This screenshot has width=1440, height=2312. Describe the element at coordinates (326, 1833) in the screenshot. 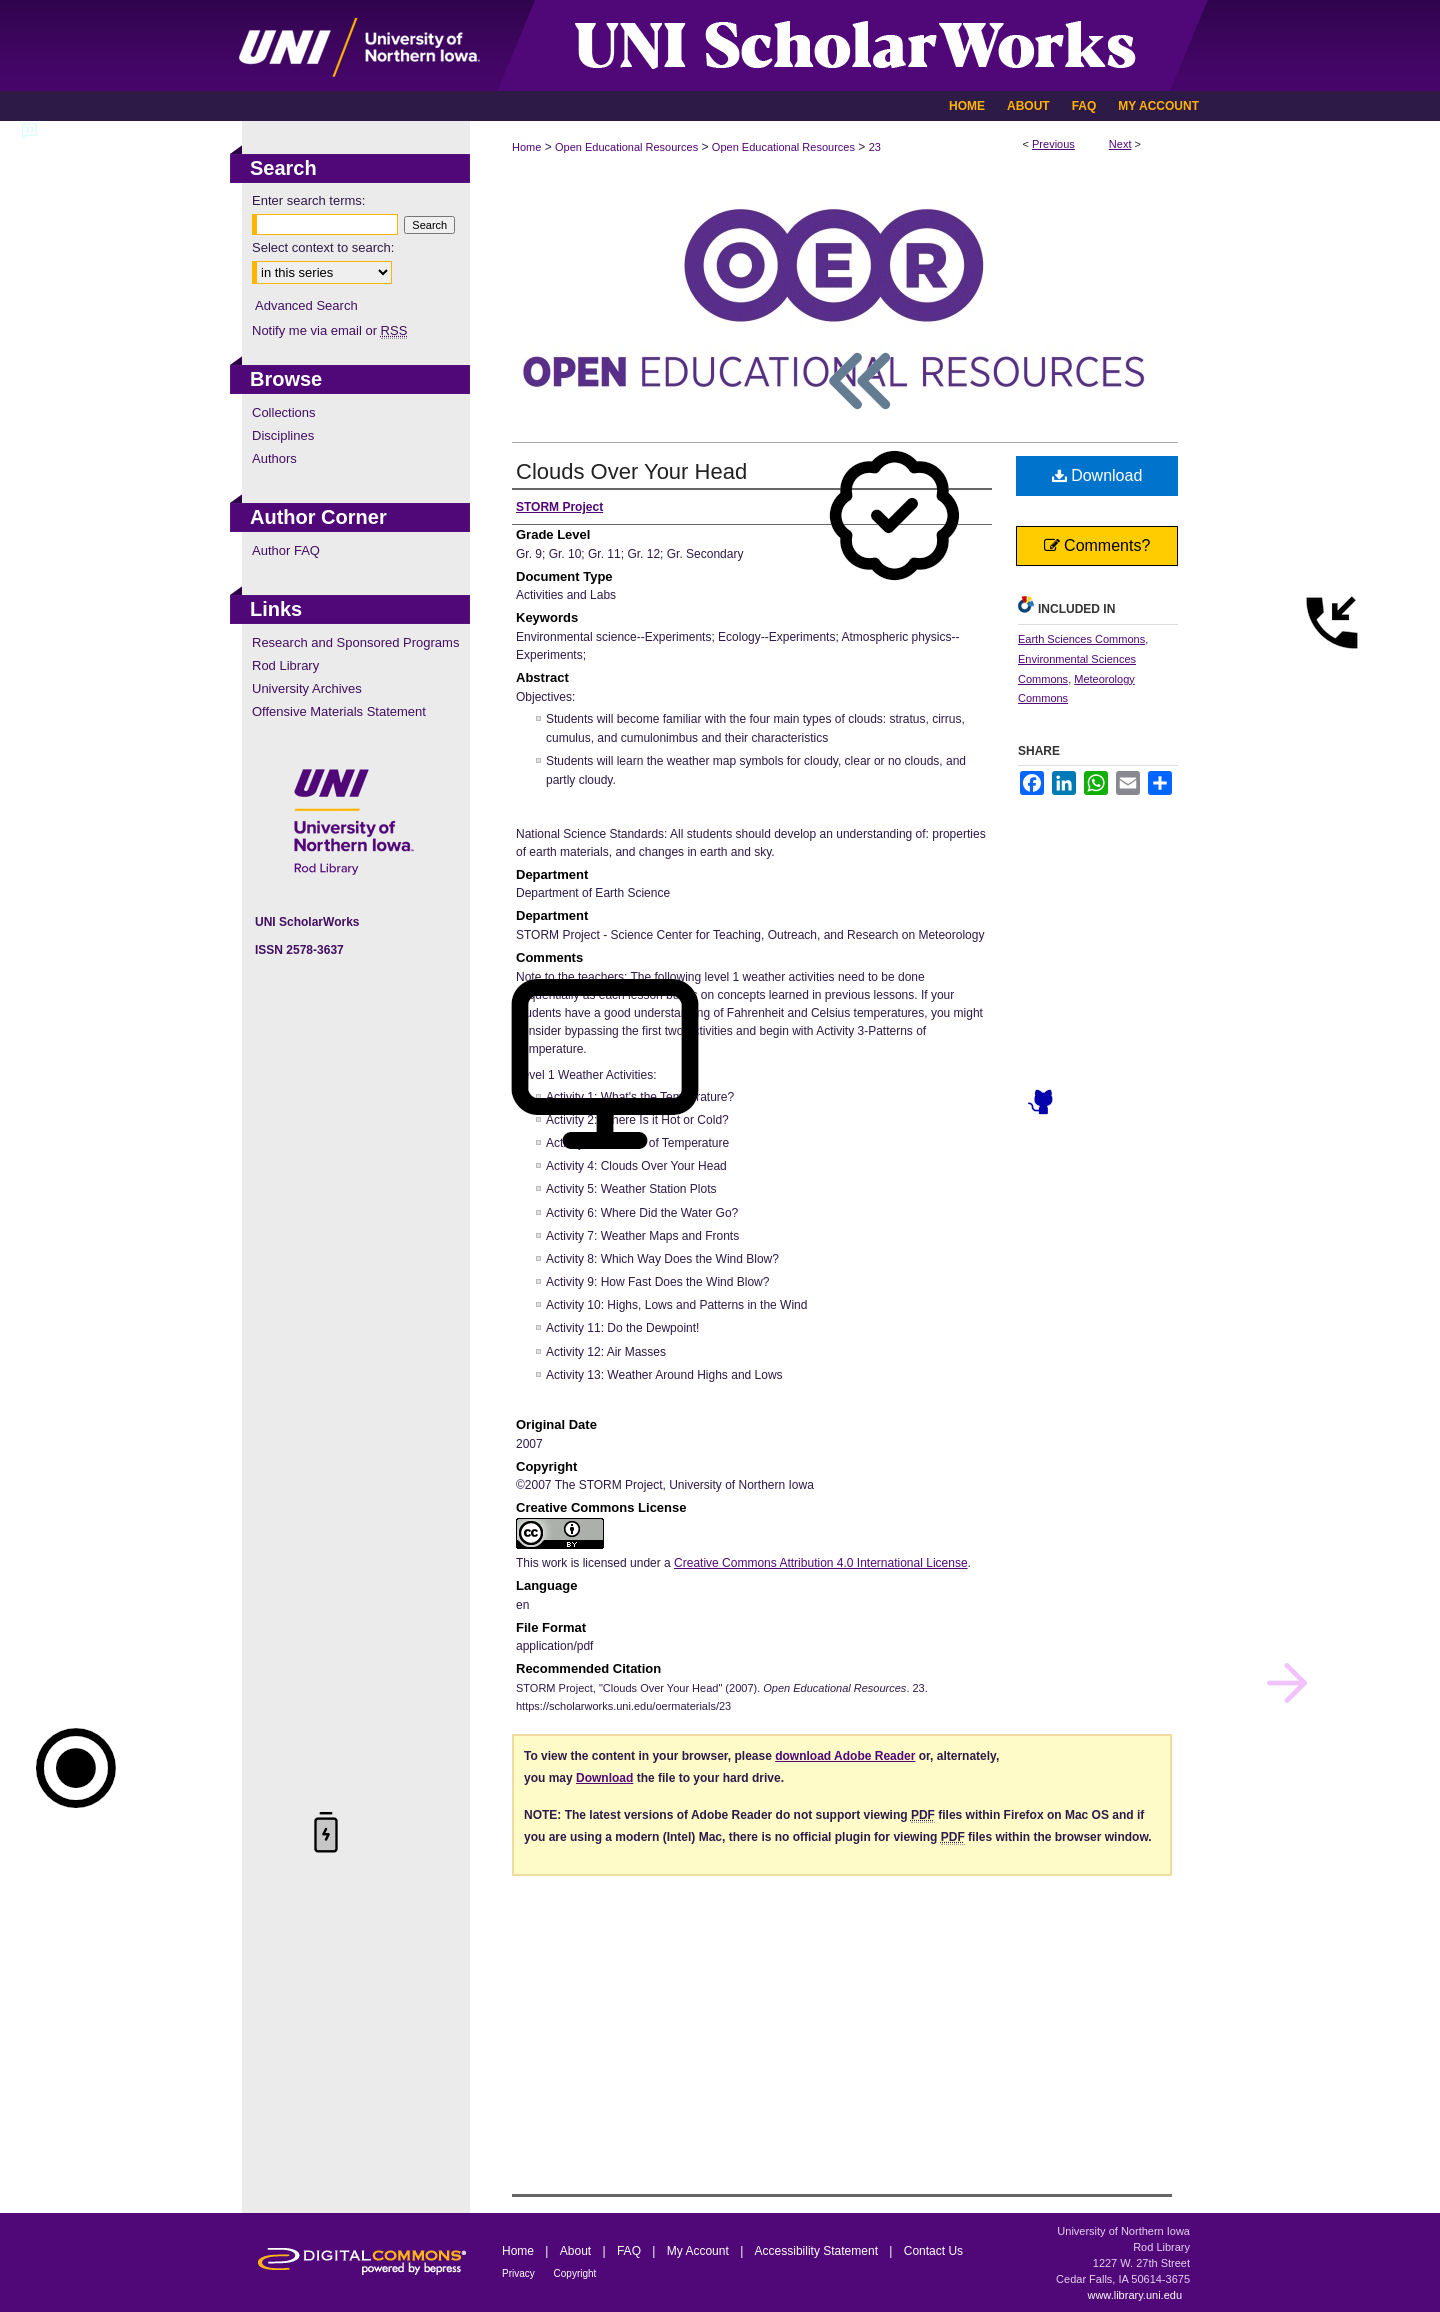

I see `indicates device is currently charging` at that location.